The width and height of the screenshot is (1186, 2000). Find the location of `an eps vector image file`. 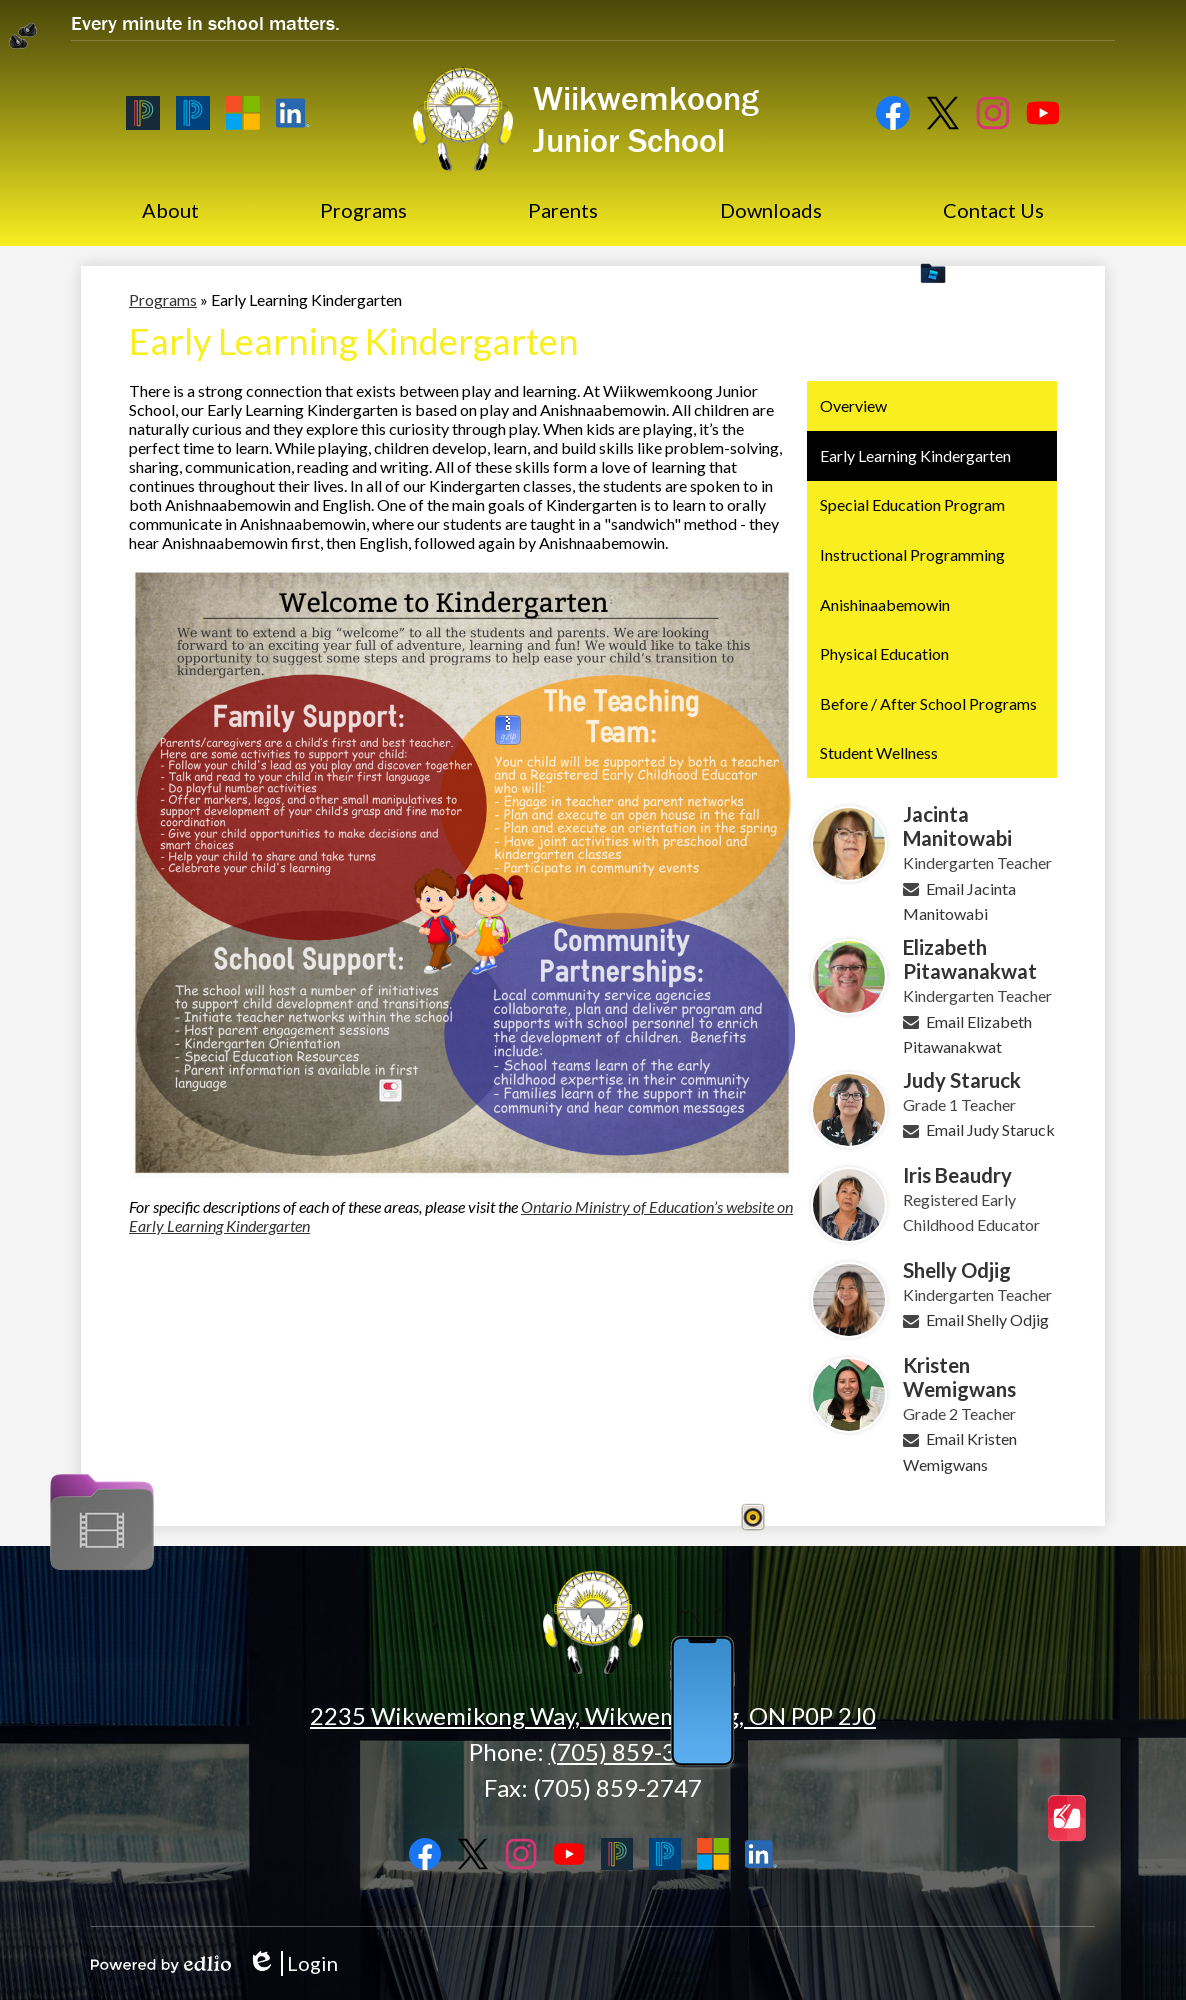

an eps vector image file is located at coordinates (1067, 1818).